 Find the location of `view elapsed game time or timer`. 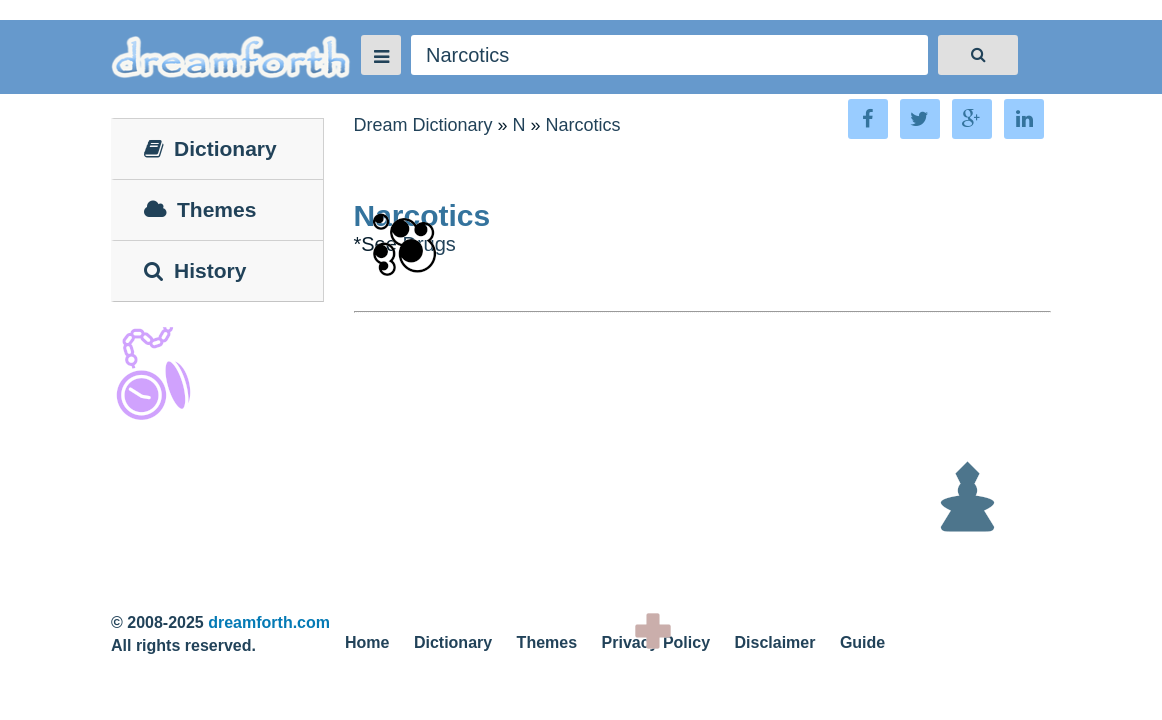

view elapsed game time or timer is located at coordinates (153, 373).